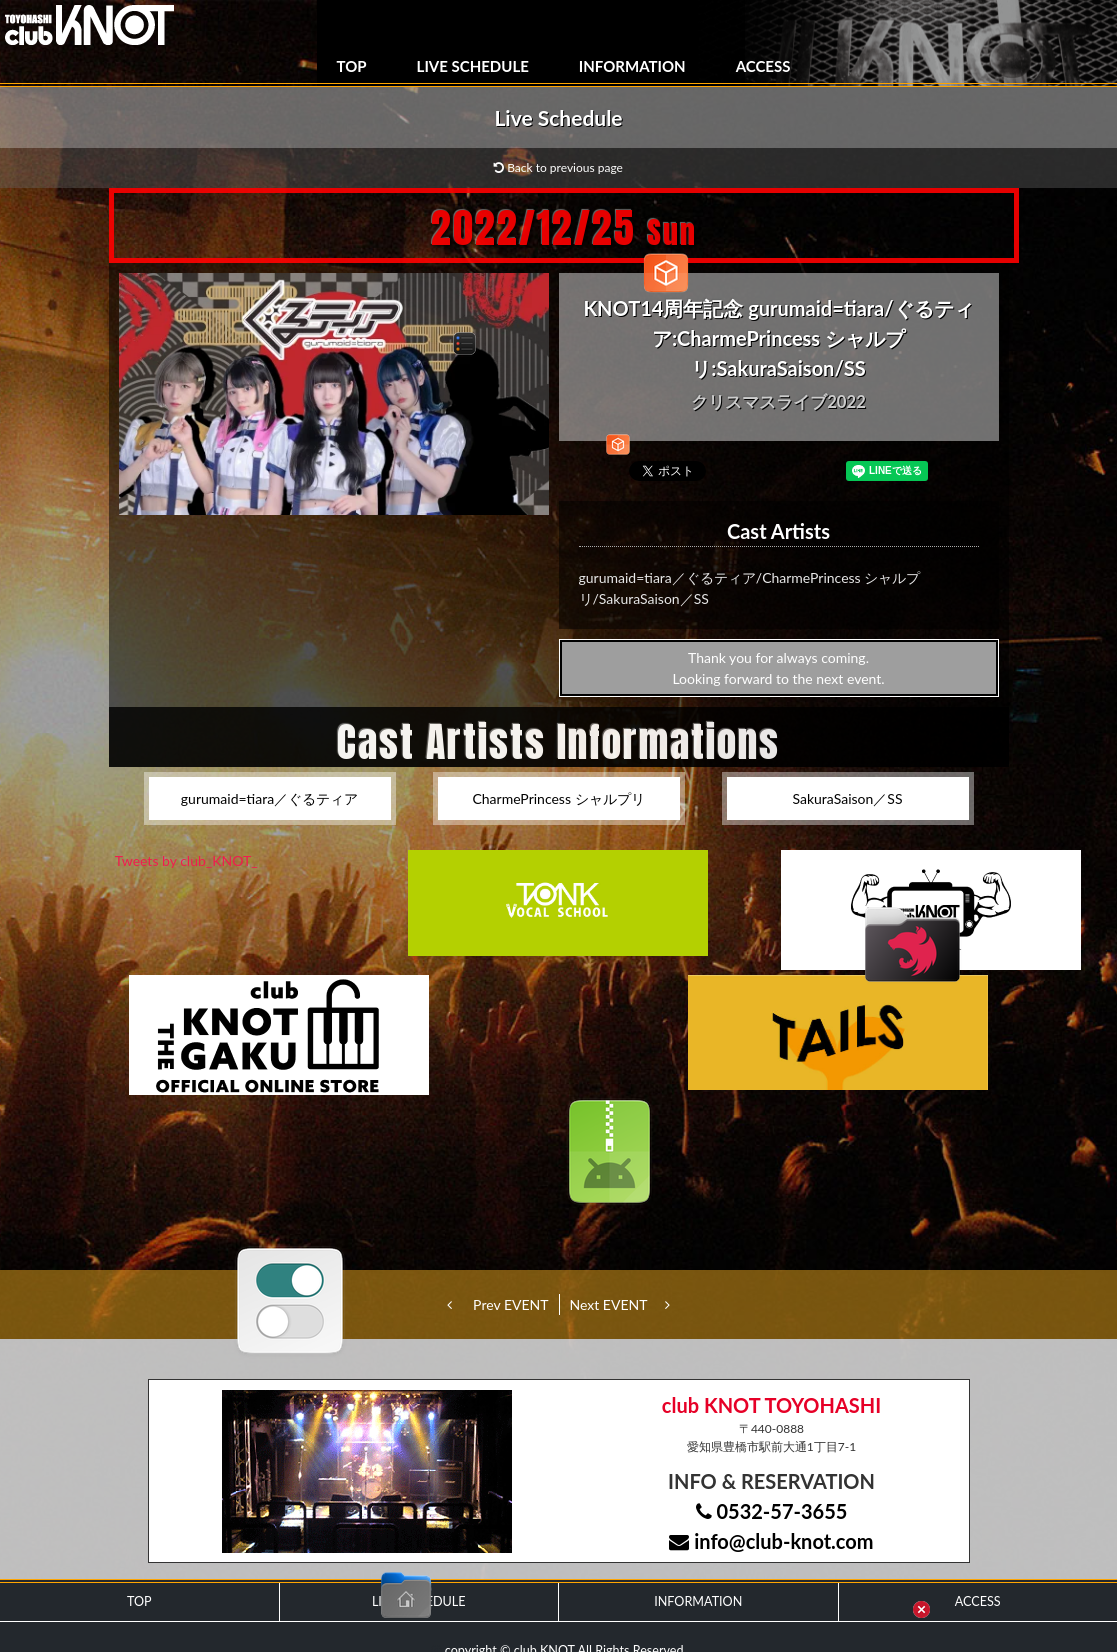 This screenshot has height=1652, width=1117. I want to click on open gnome tweaks settings application, so click(290, 1301).